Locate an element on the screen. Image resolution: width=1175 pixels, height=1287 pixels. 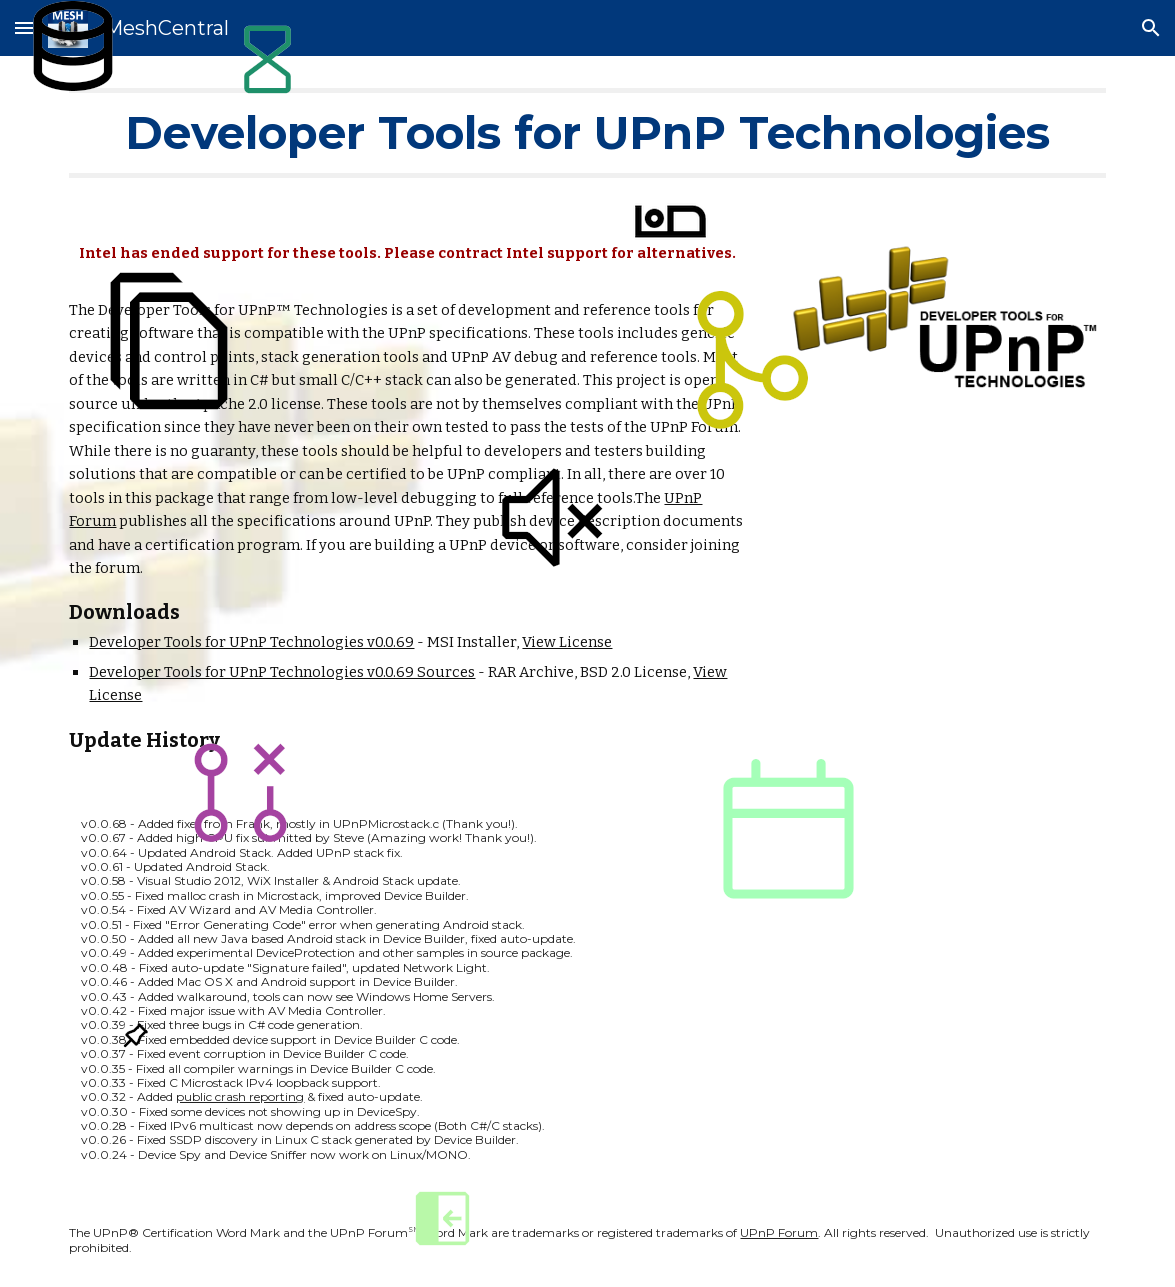
select a private suite seat option is located at coordinates (670, 221).